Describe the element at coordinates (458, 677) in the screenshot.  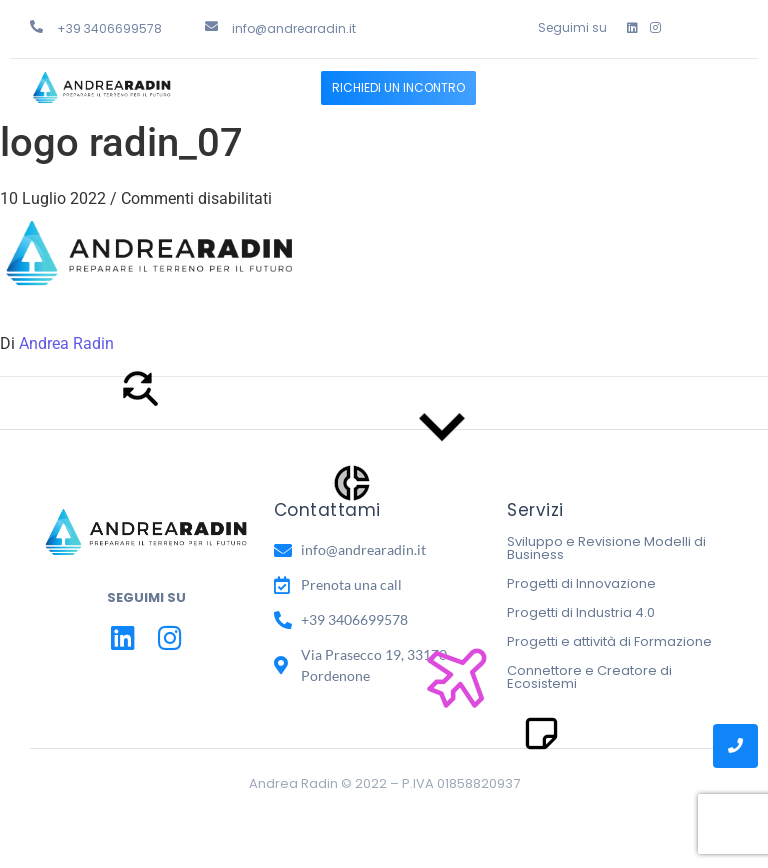
I see `enable airplane mode` at that location.